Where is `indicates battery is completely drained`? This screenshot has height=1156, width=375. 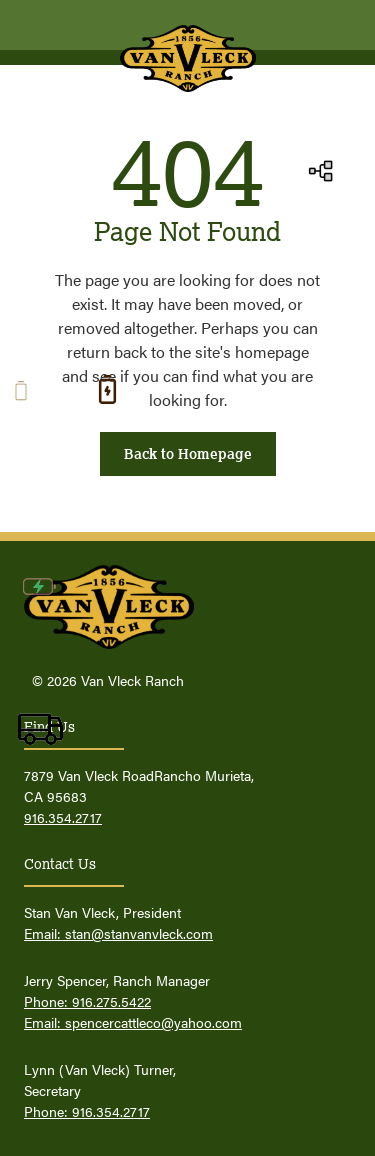
indicates battery is completely drained is located at coordinates (21, 391).